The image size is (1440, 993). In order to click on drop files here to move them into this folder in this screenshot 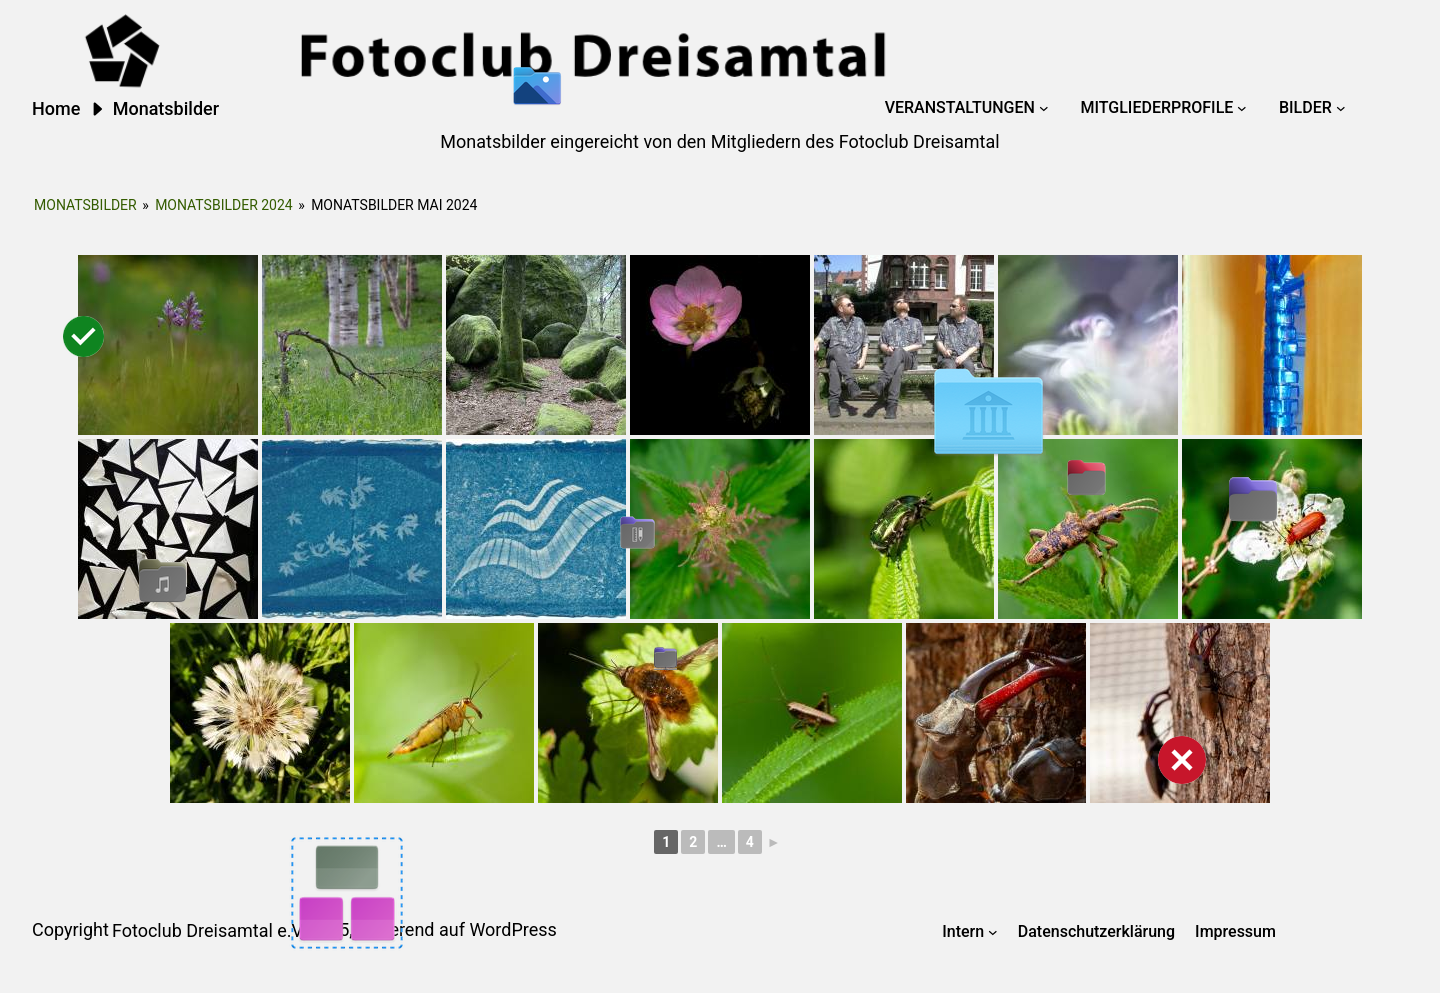, I will do `click(1086, 477)`.